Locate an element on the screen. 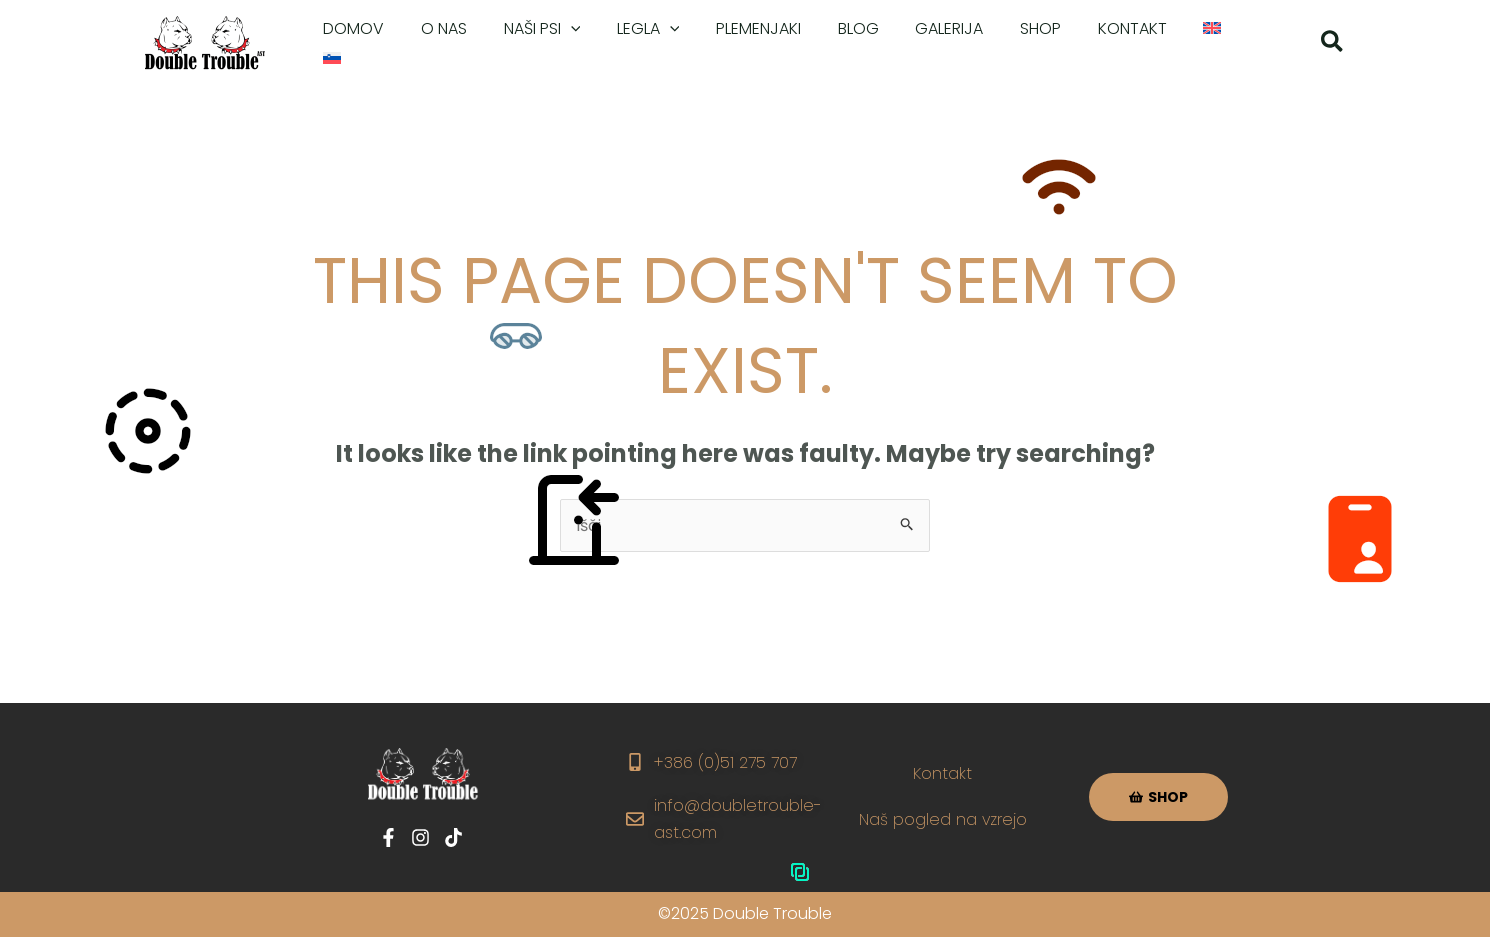 This screenshot has width=1490, height=941. access virtual reality or immersive mode is located at coordinates (516, 336).